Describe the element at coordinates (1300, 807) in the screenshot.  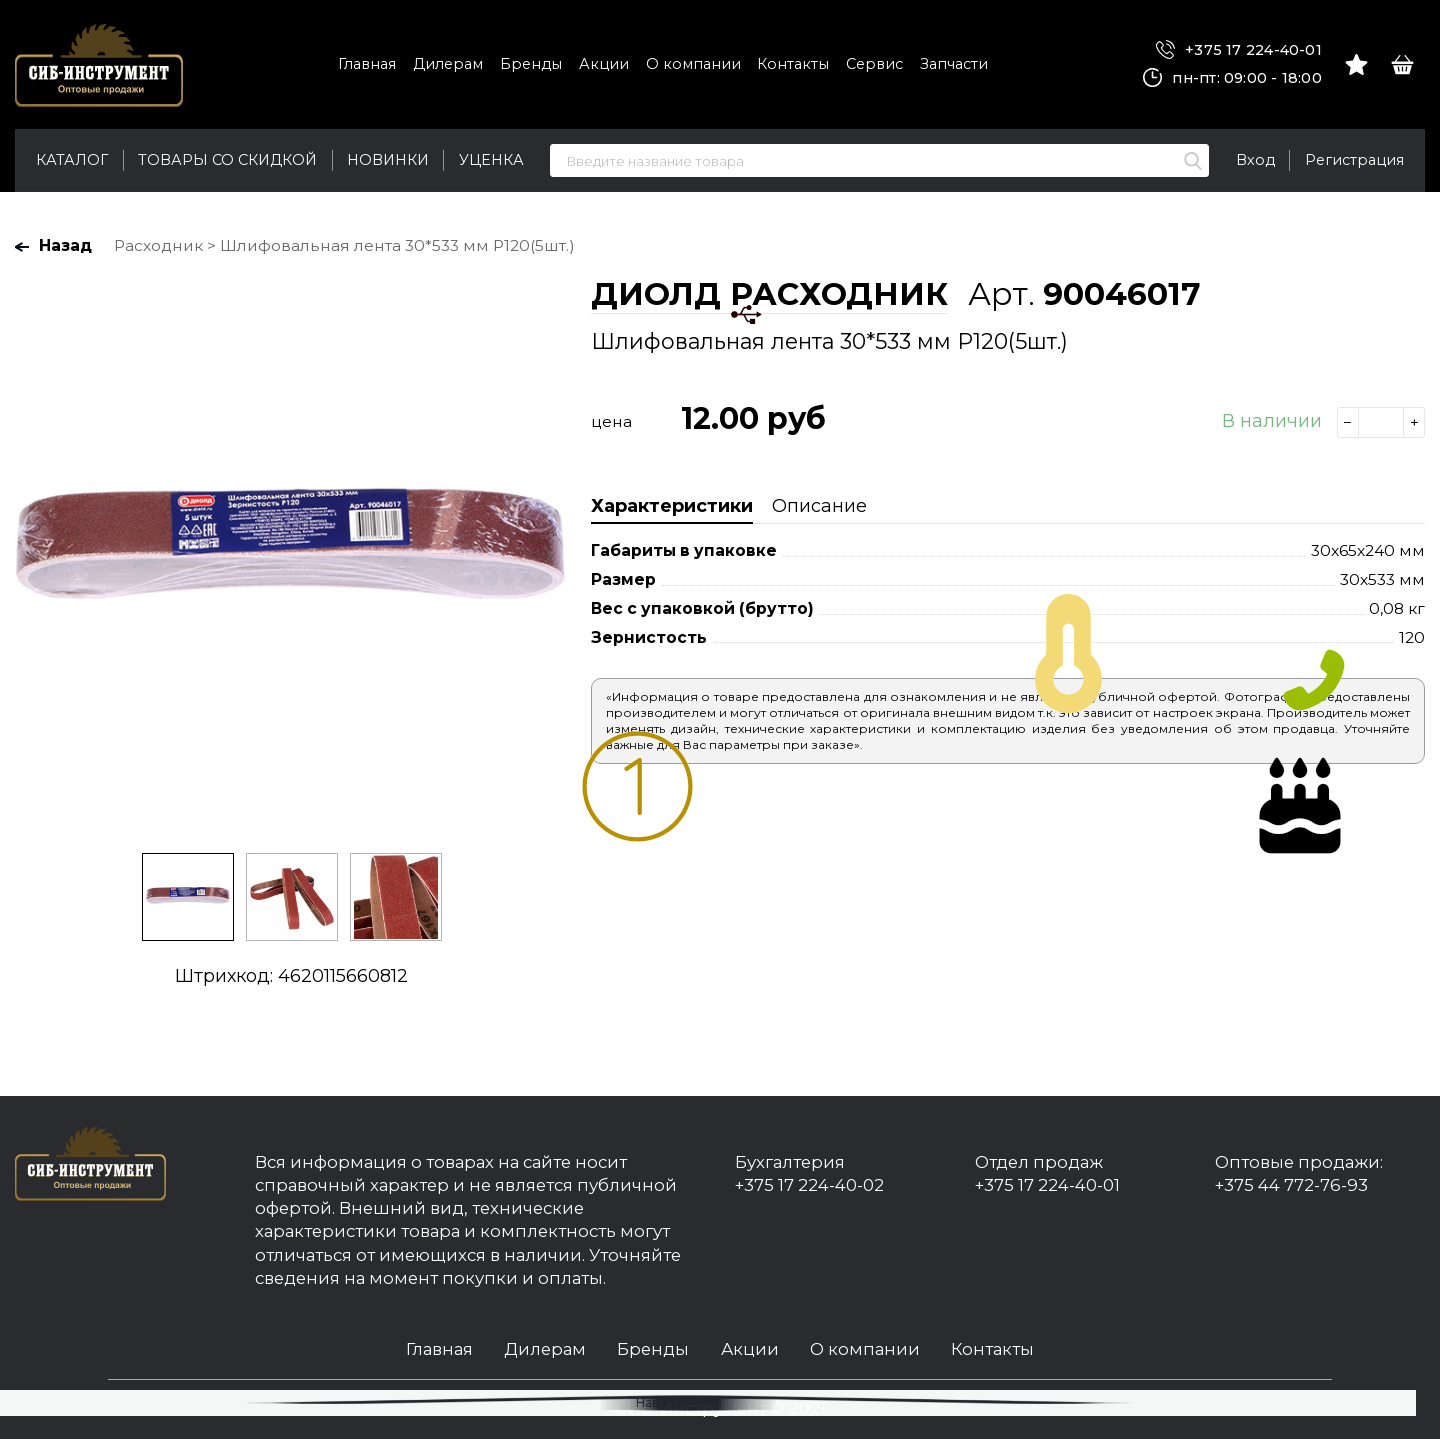
I see `view birthday or celebration events` at that location.